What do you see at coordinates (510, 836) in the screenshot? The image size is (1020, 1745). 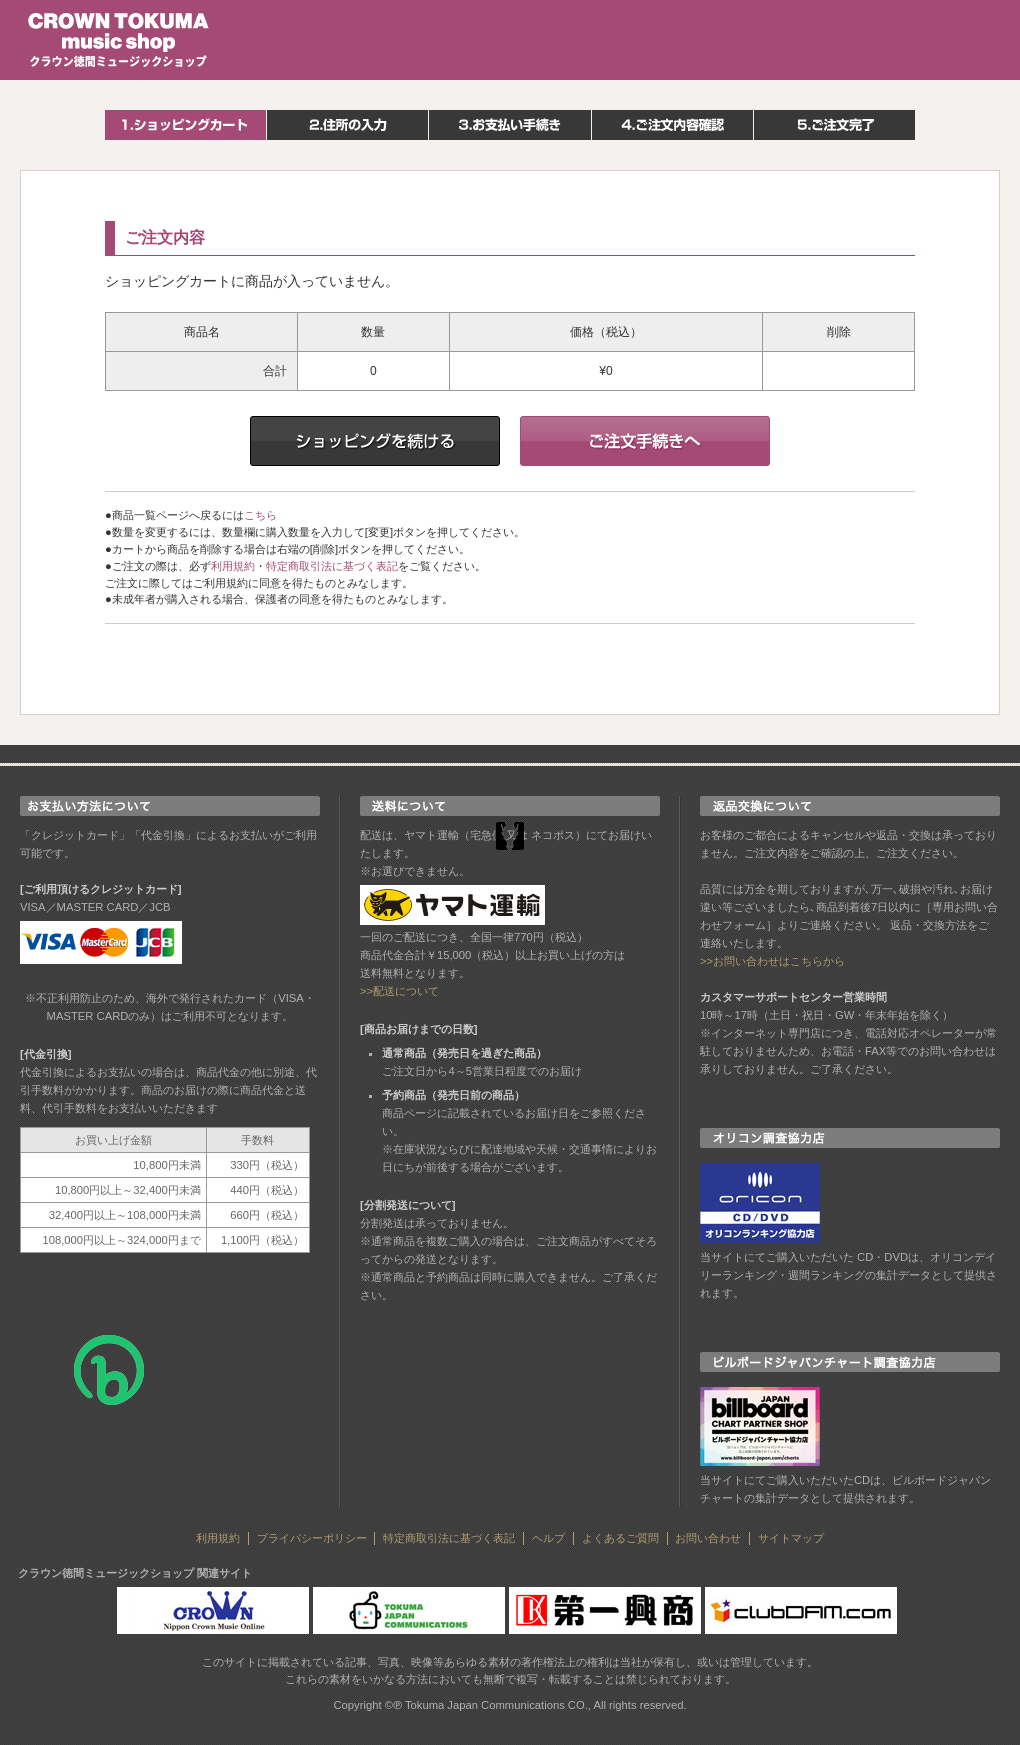 I see `open dragonframe stop-motion animation software` at bounding box center [510, 836].